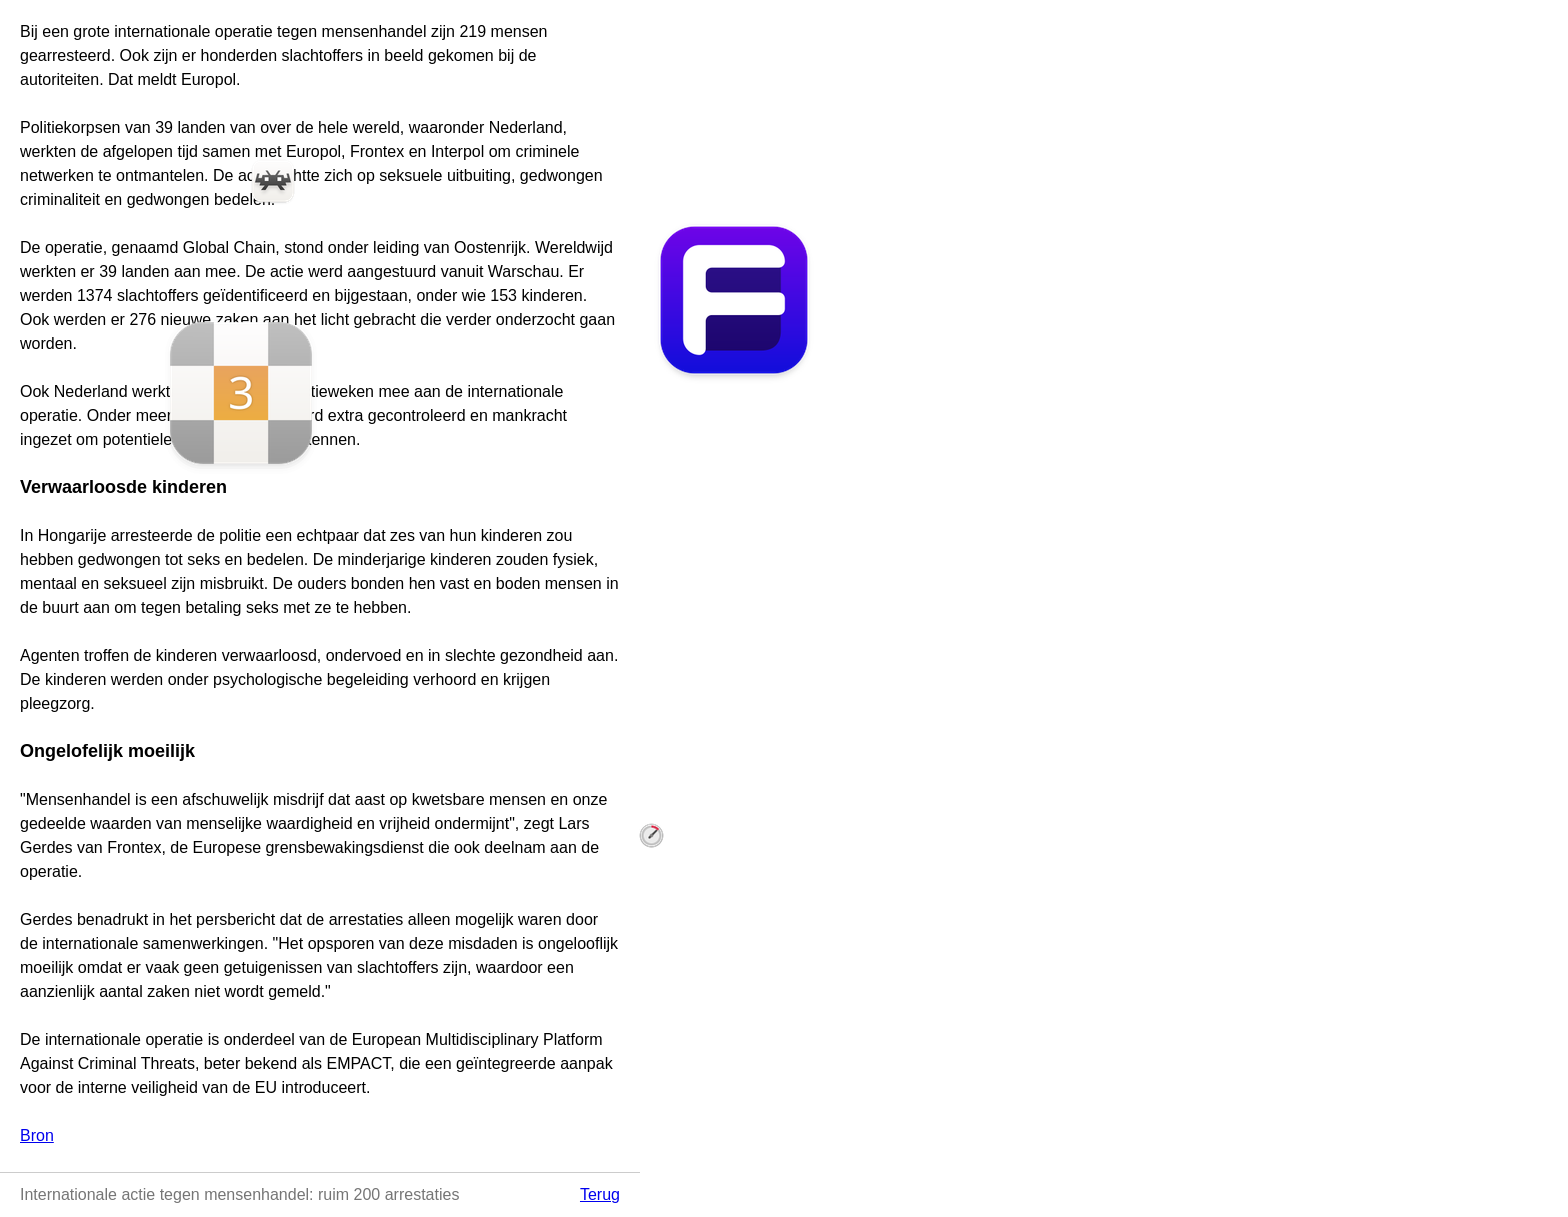 The image size is (1568, 1217). I want to click on open retroarch emulator app, so click(273, 181).